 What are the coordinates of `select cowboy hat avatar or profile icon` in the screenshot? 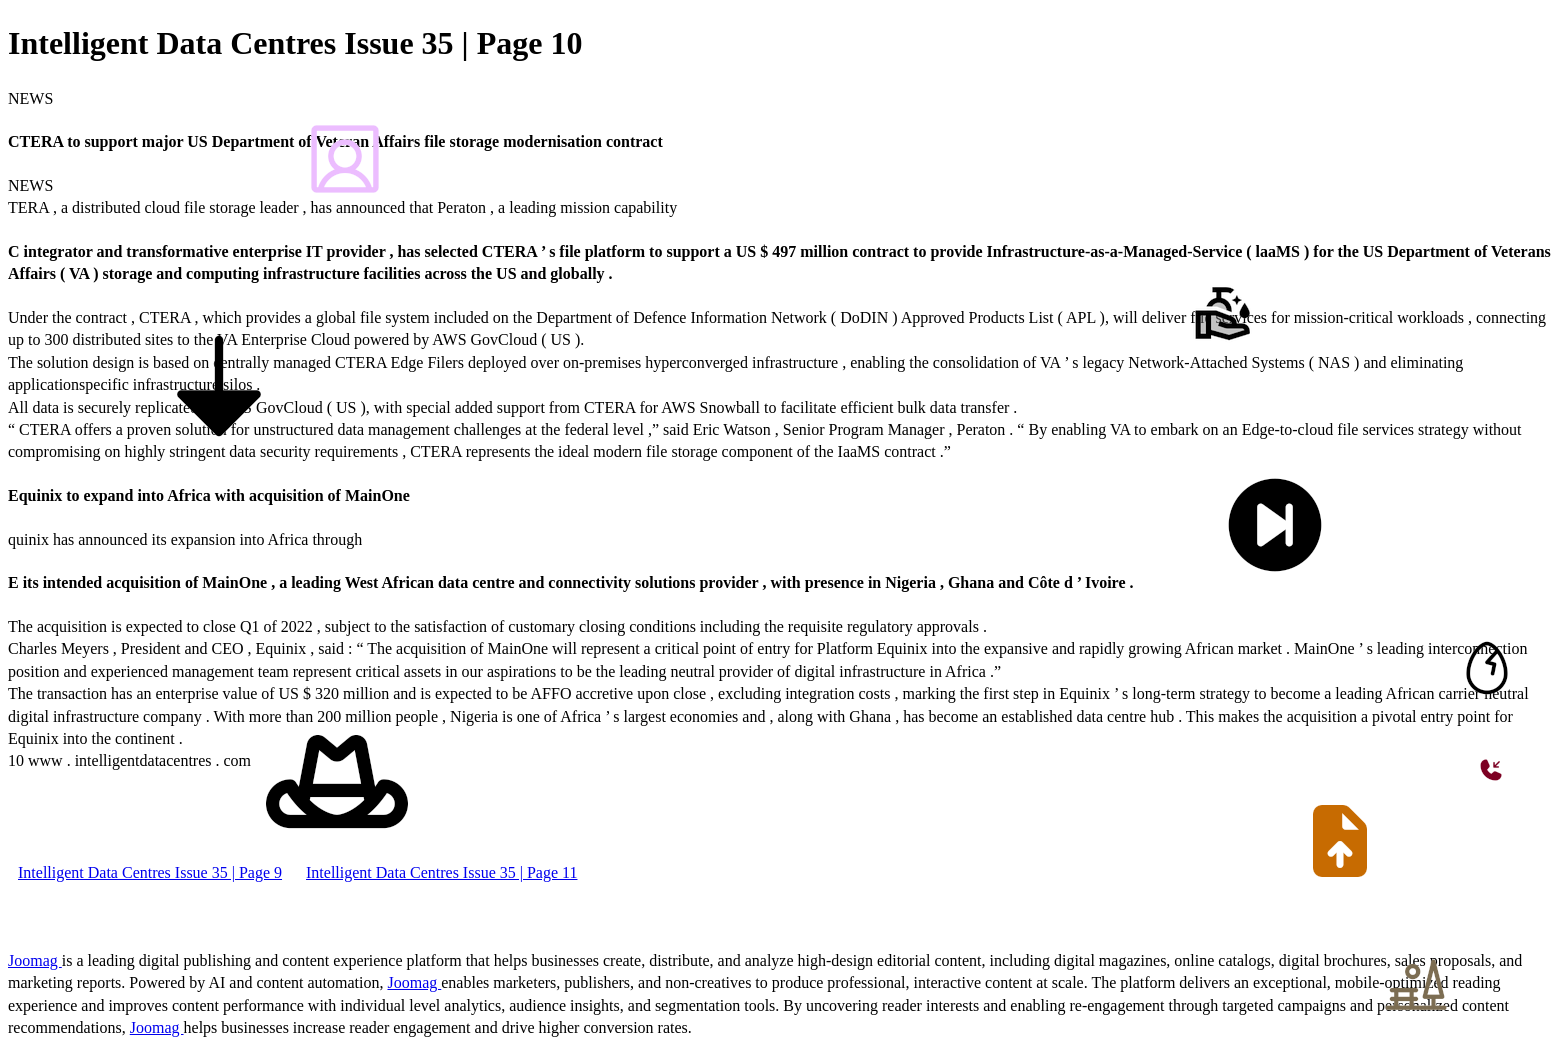 It's located at (337, 786).